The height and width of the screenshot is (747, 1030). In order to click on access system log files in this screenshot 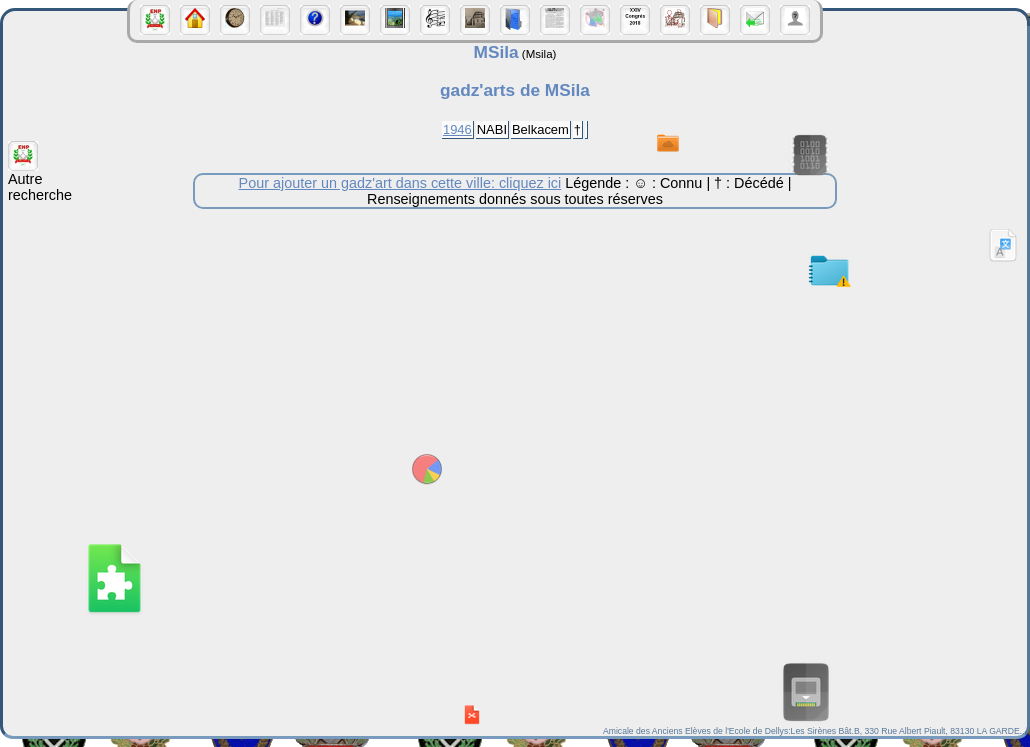, I will do `click(829, 271)`.